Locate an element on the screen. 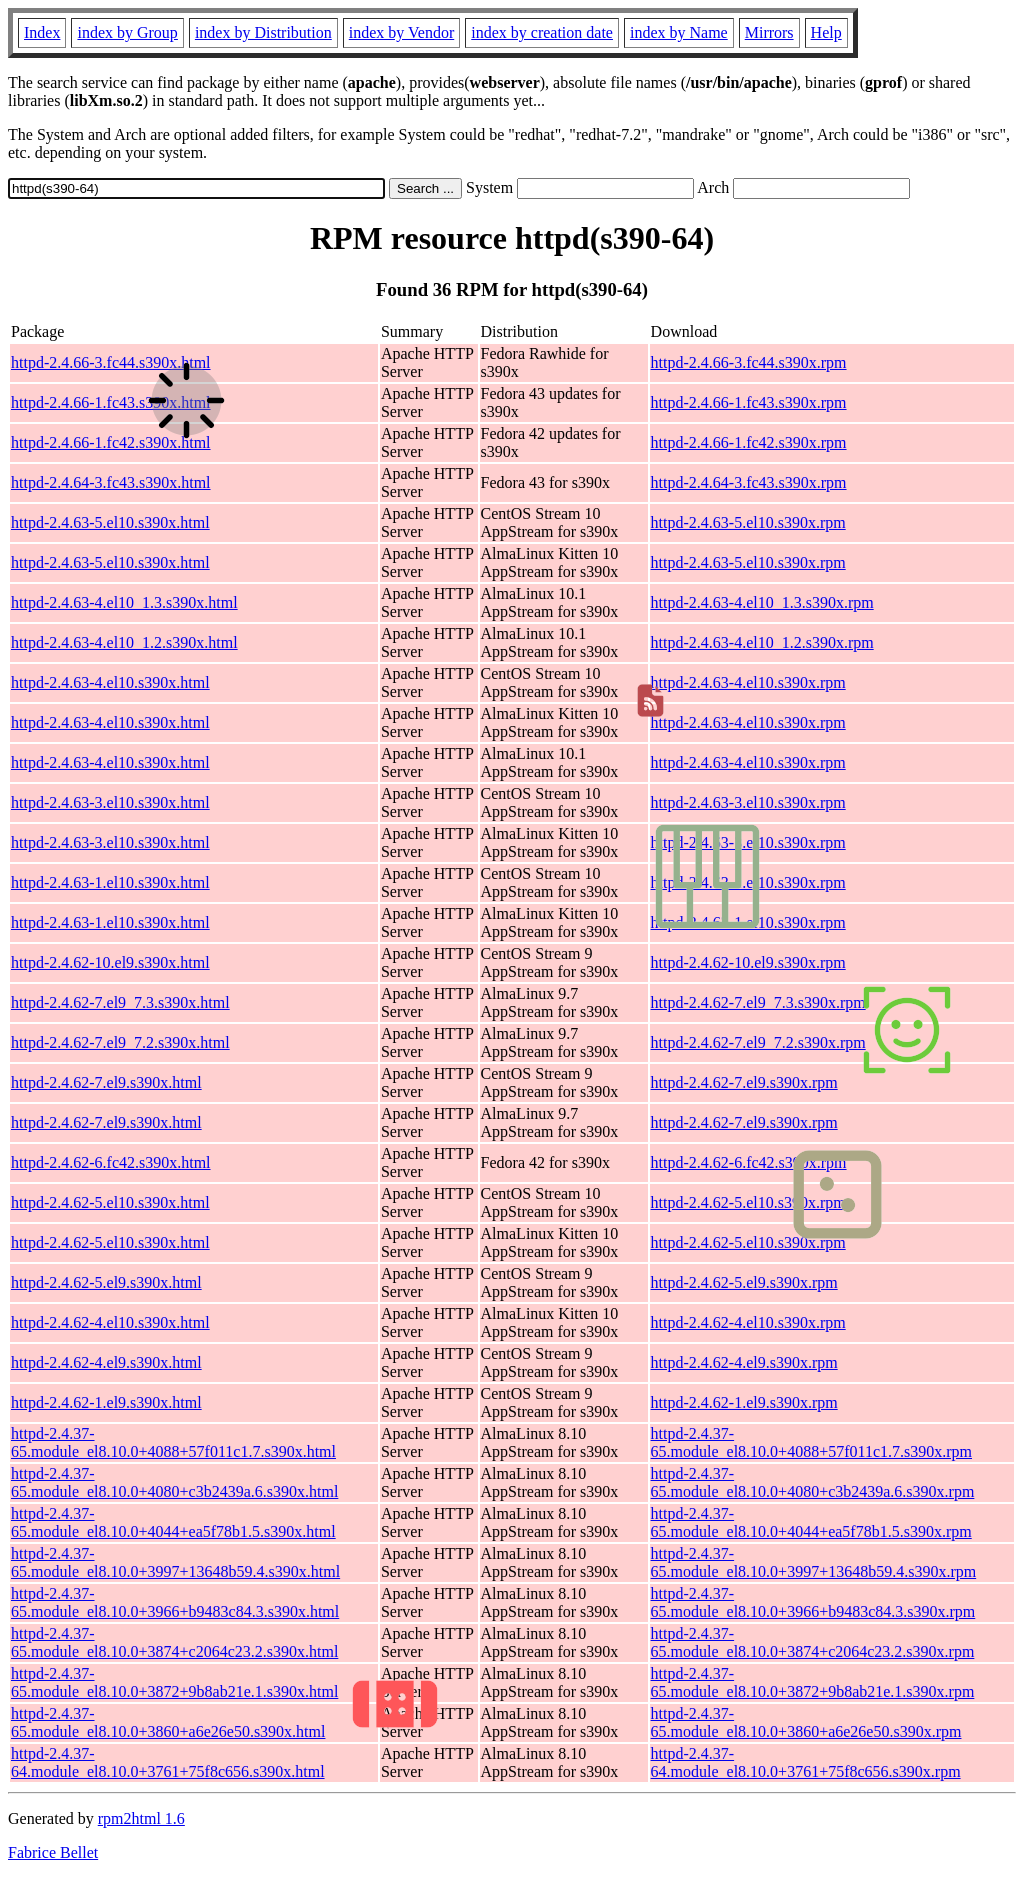 The width and height of the screenshot is (1024, 1878). open music or piano app is located at coordinates (707, 876).